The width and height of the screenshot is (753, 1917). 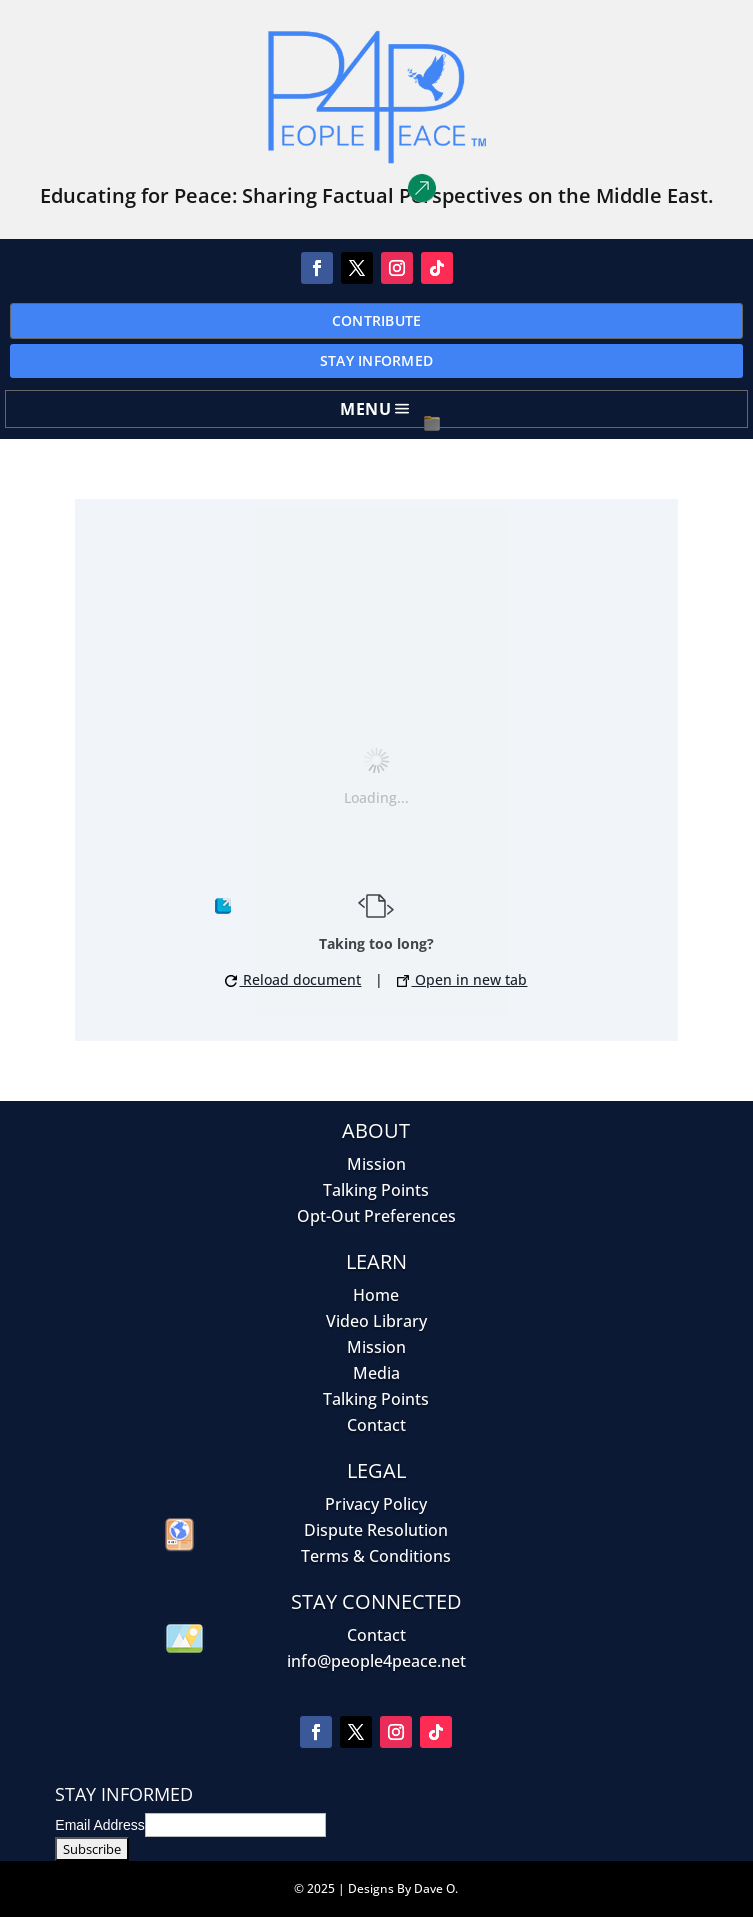 What do you see at coordinates (184, 1638) in the screenshot?
I see `open the photo gallery app` at bounding box center [184, 1638].